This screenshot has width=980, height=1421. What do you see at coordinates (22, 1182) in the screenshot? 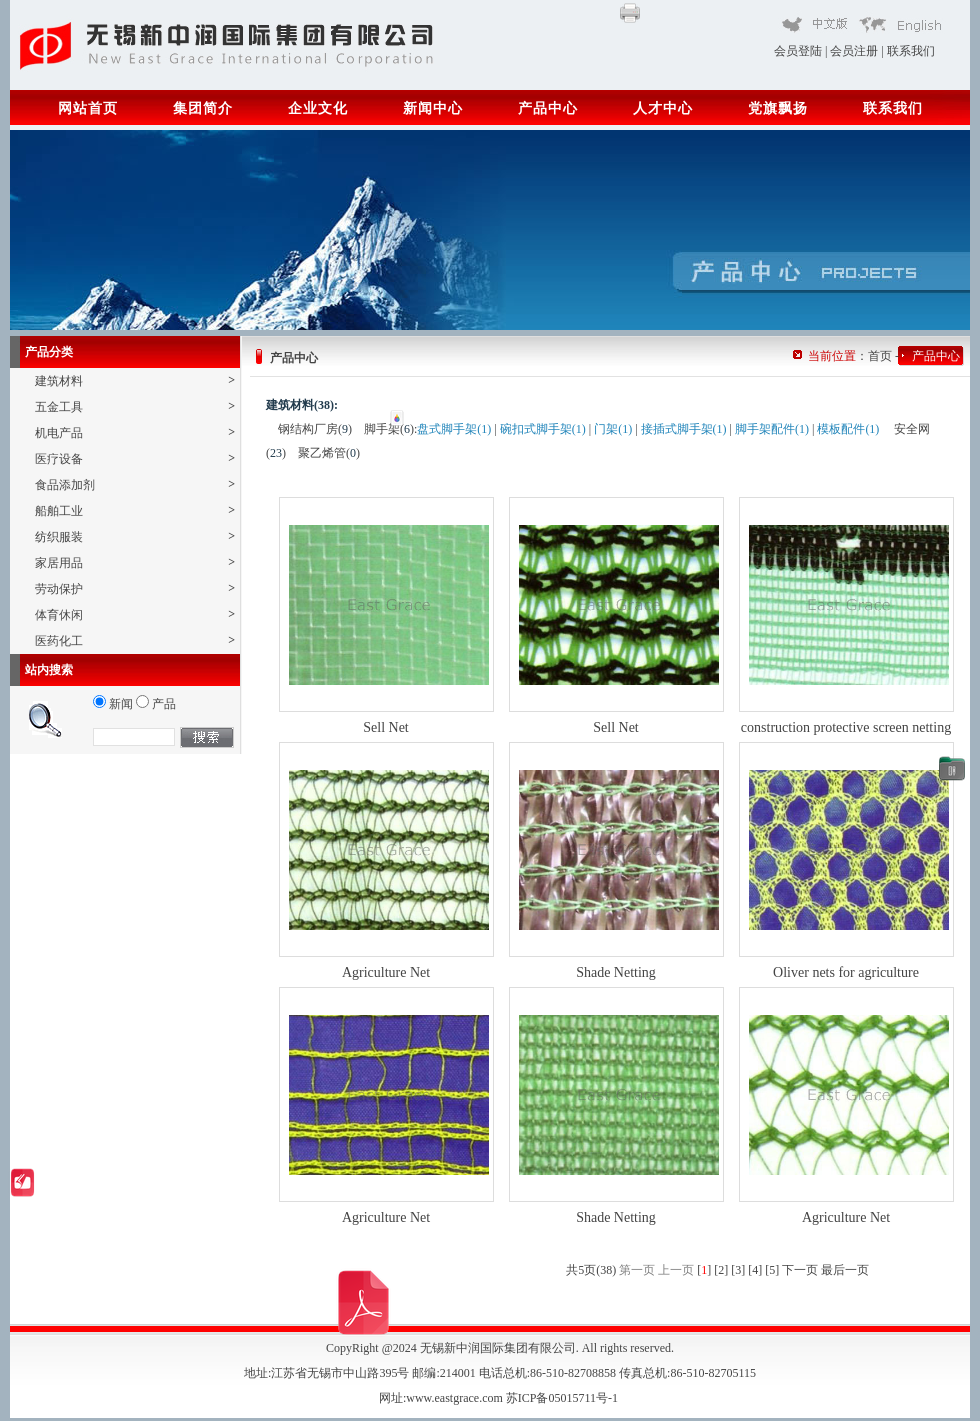
I see `an EPS image file` at bounding box center [22, 1182].